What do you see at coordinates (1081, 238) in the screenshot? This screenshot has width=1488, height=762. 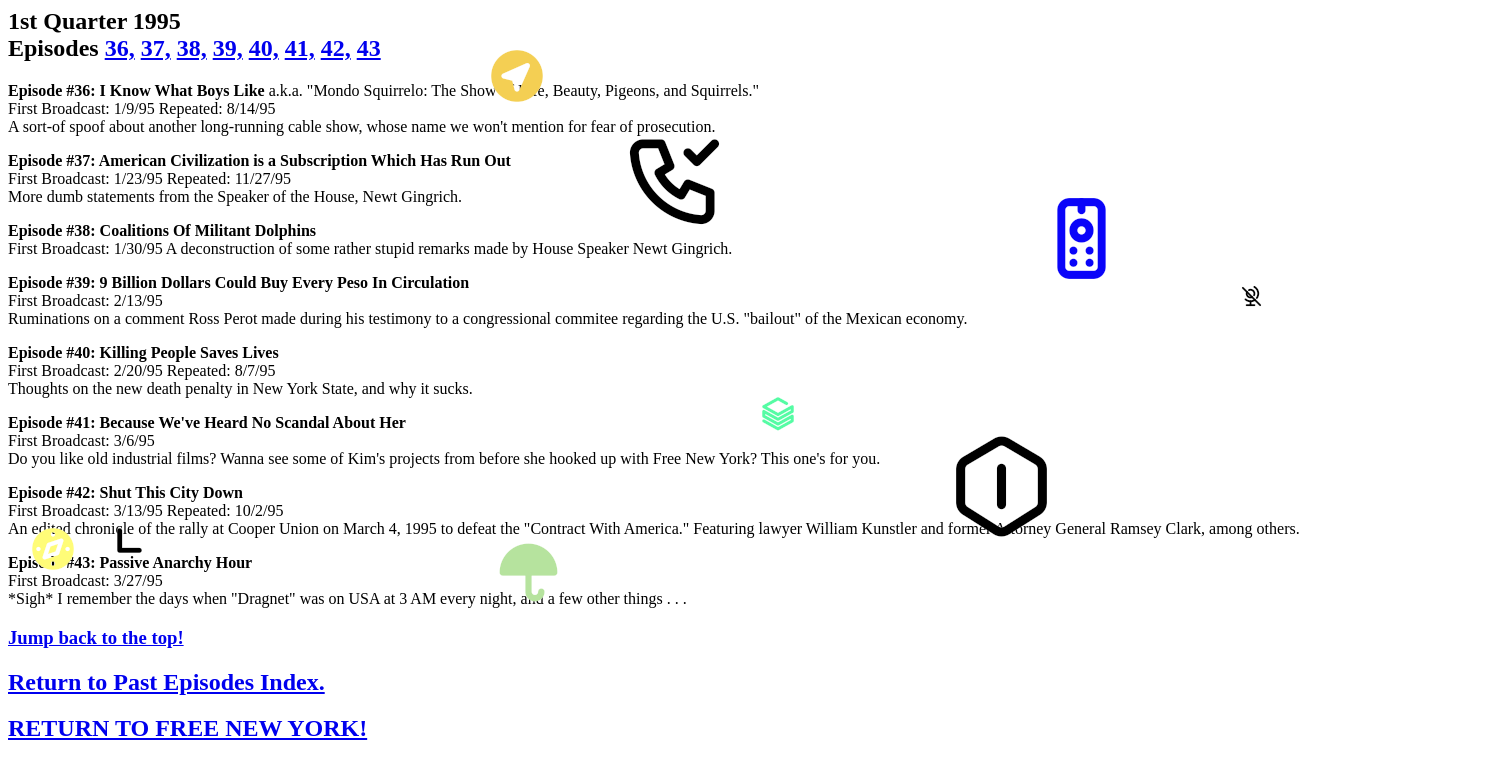 I see `access remote control settings` at bounding box center [1081, 238].